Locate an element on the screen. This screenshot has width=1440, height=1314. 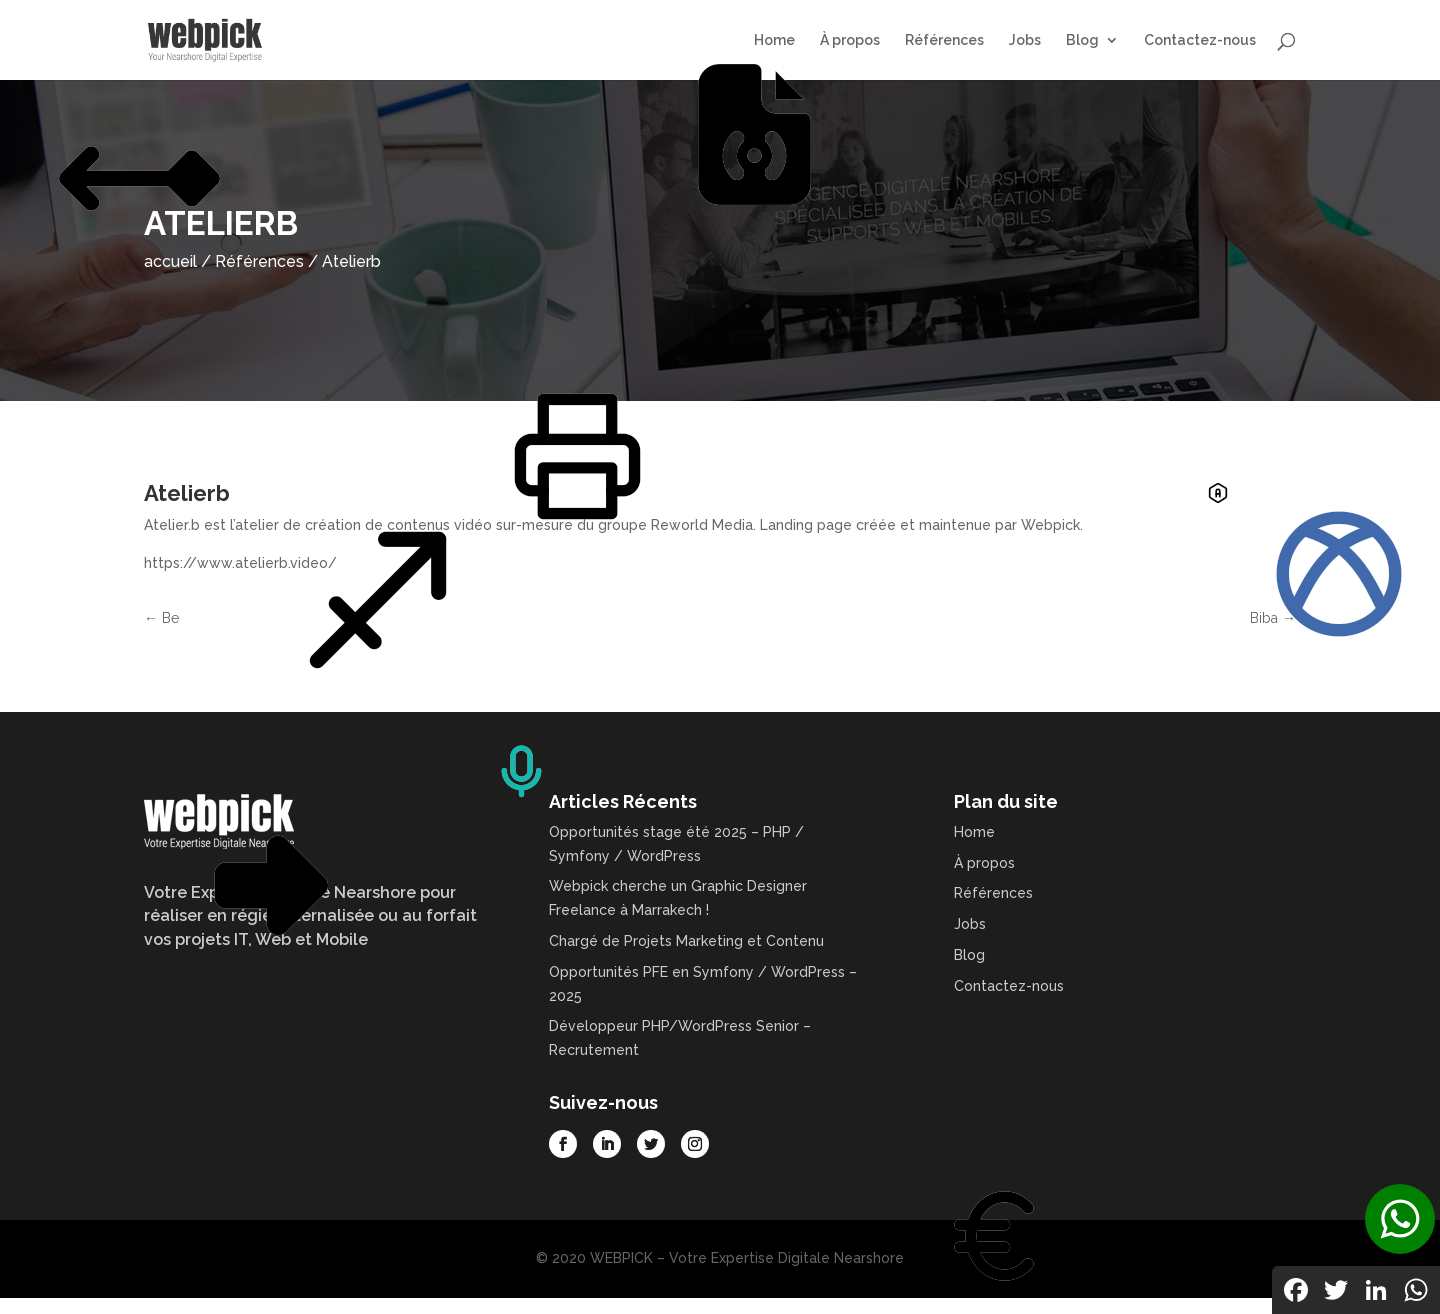
print the current document is located at coordinates (577, 456).